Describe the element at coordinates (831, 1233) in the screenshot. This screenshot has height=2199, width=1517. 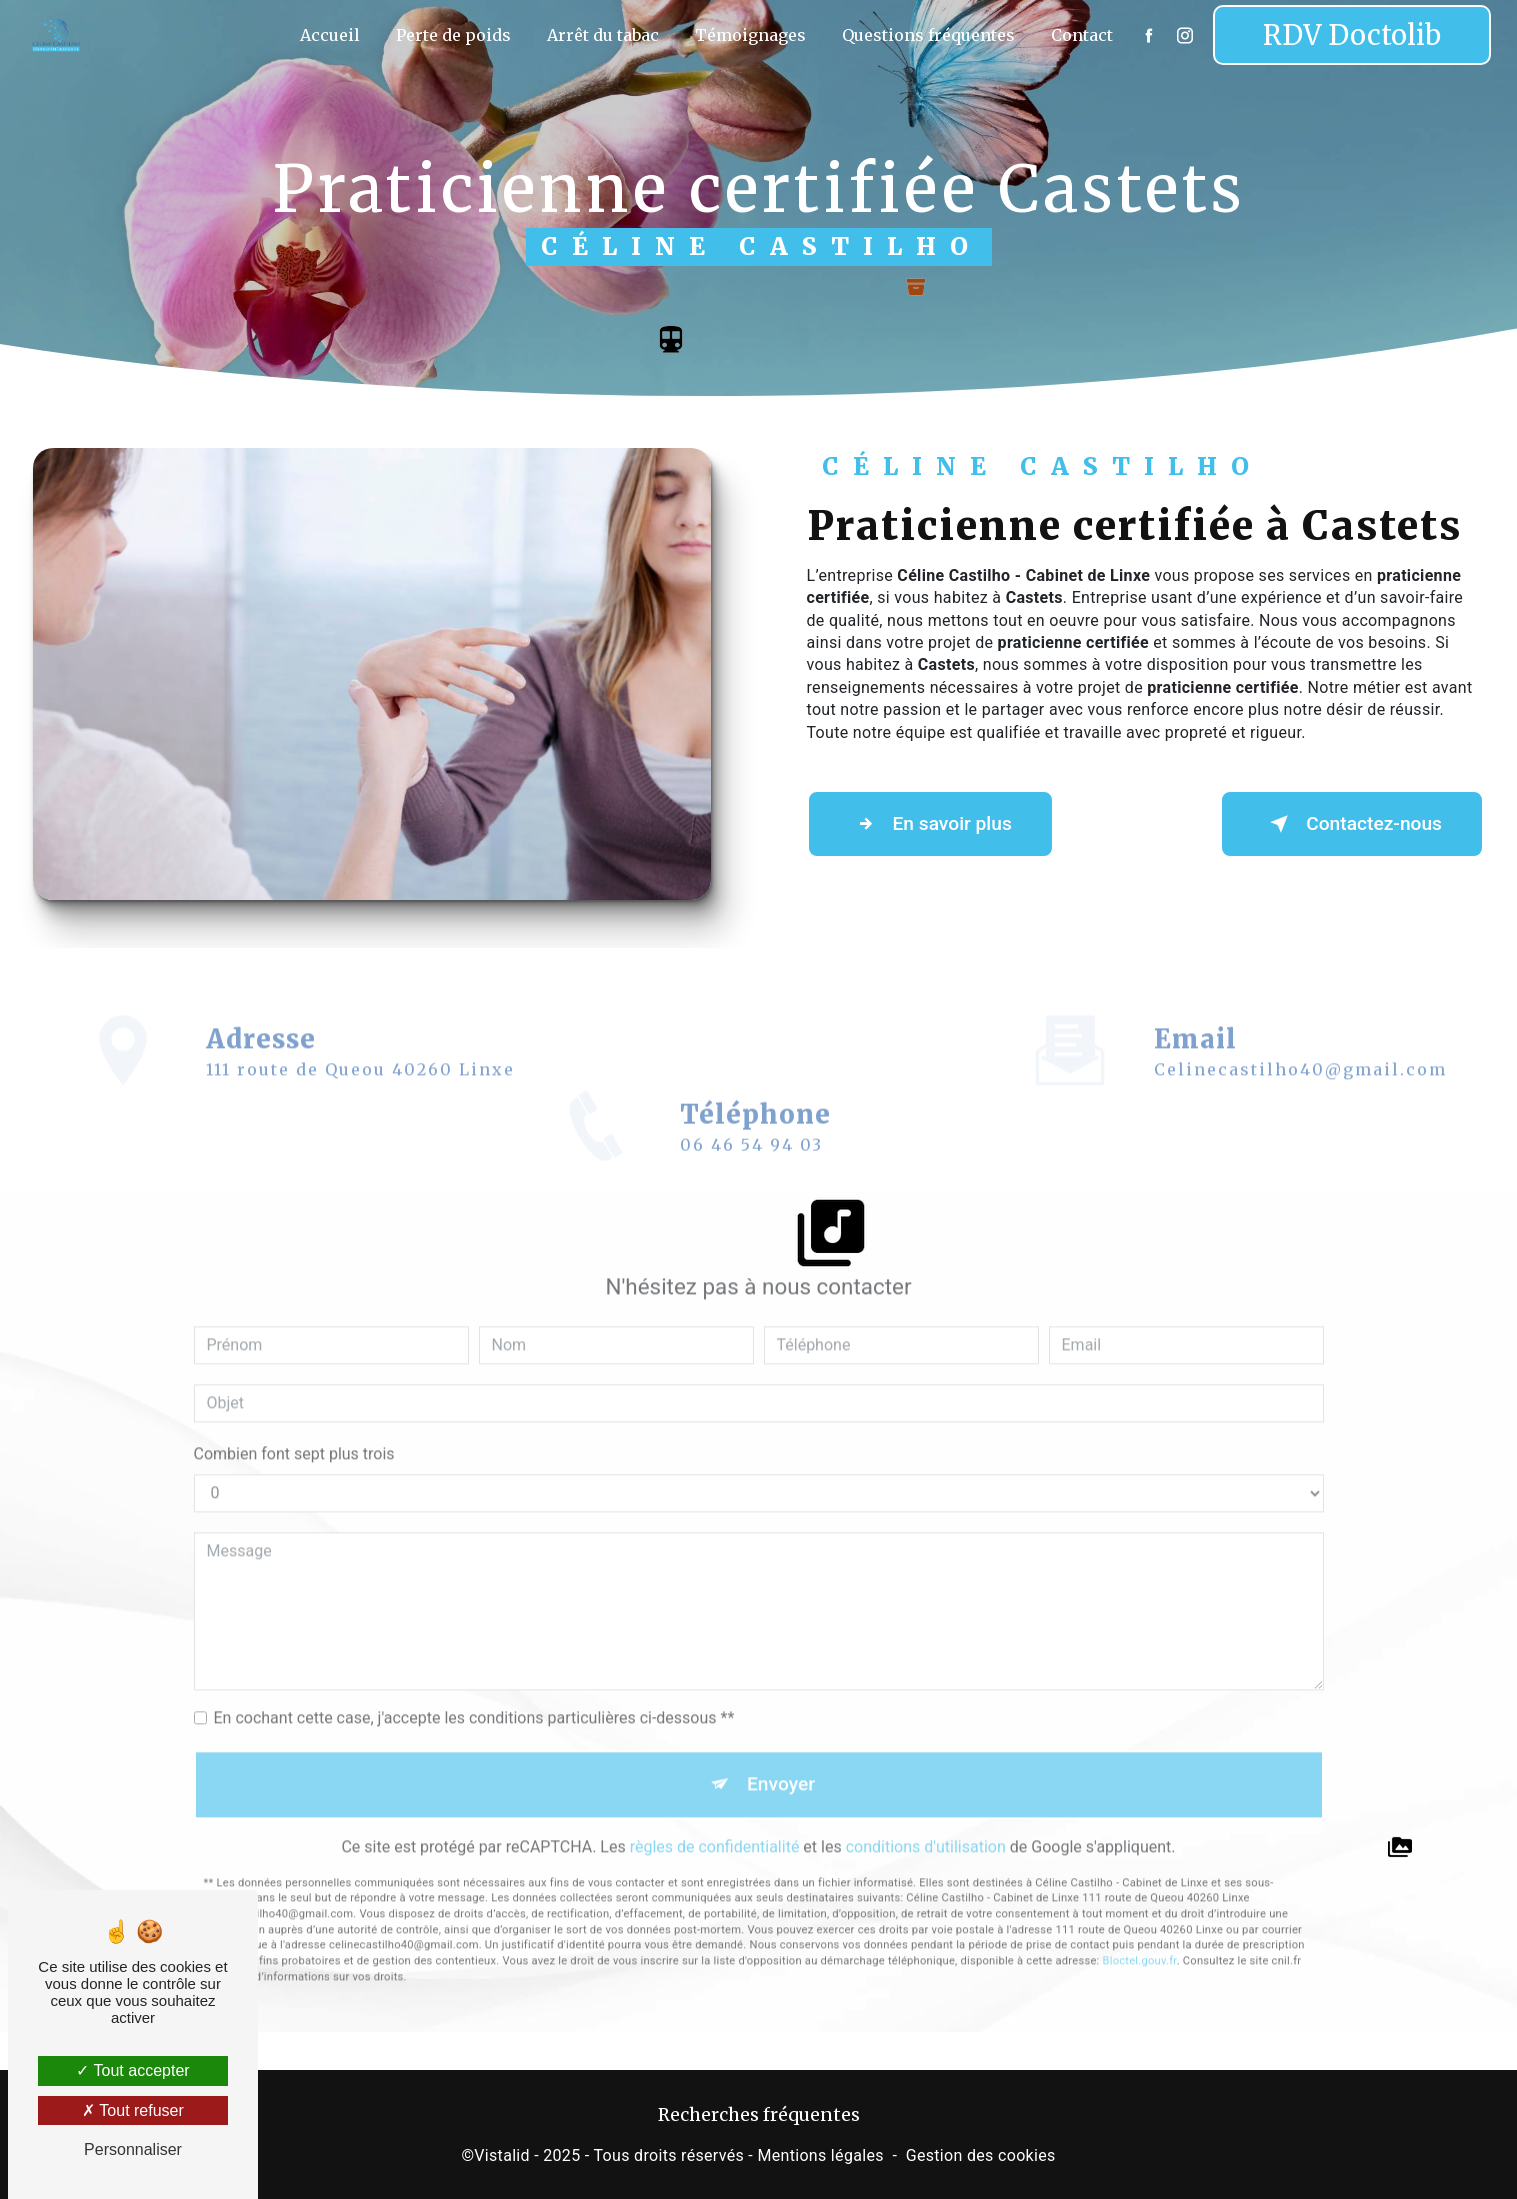
I see `access your music library` at that location.